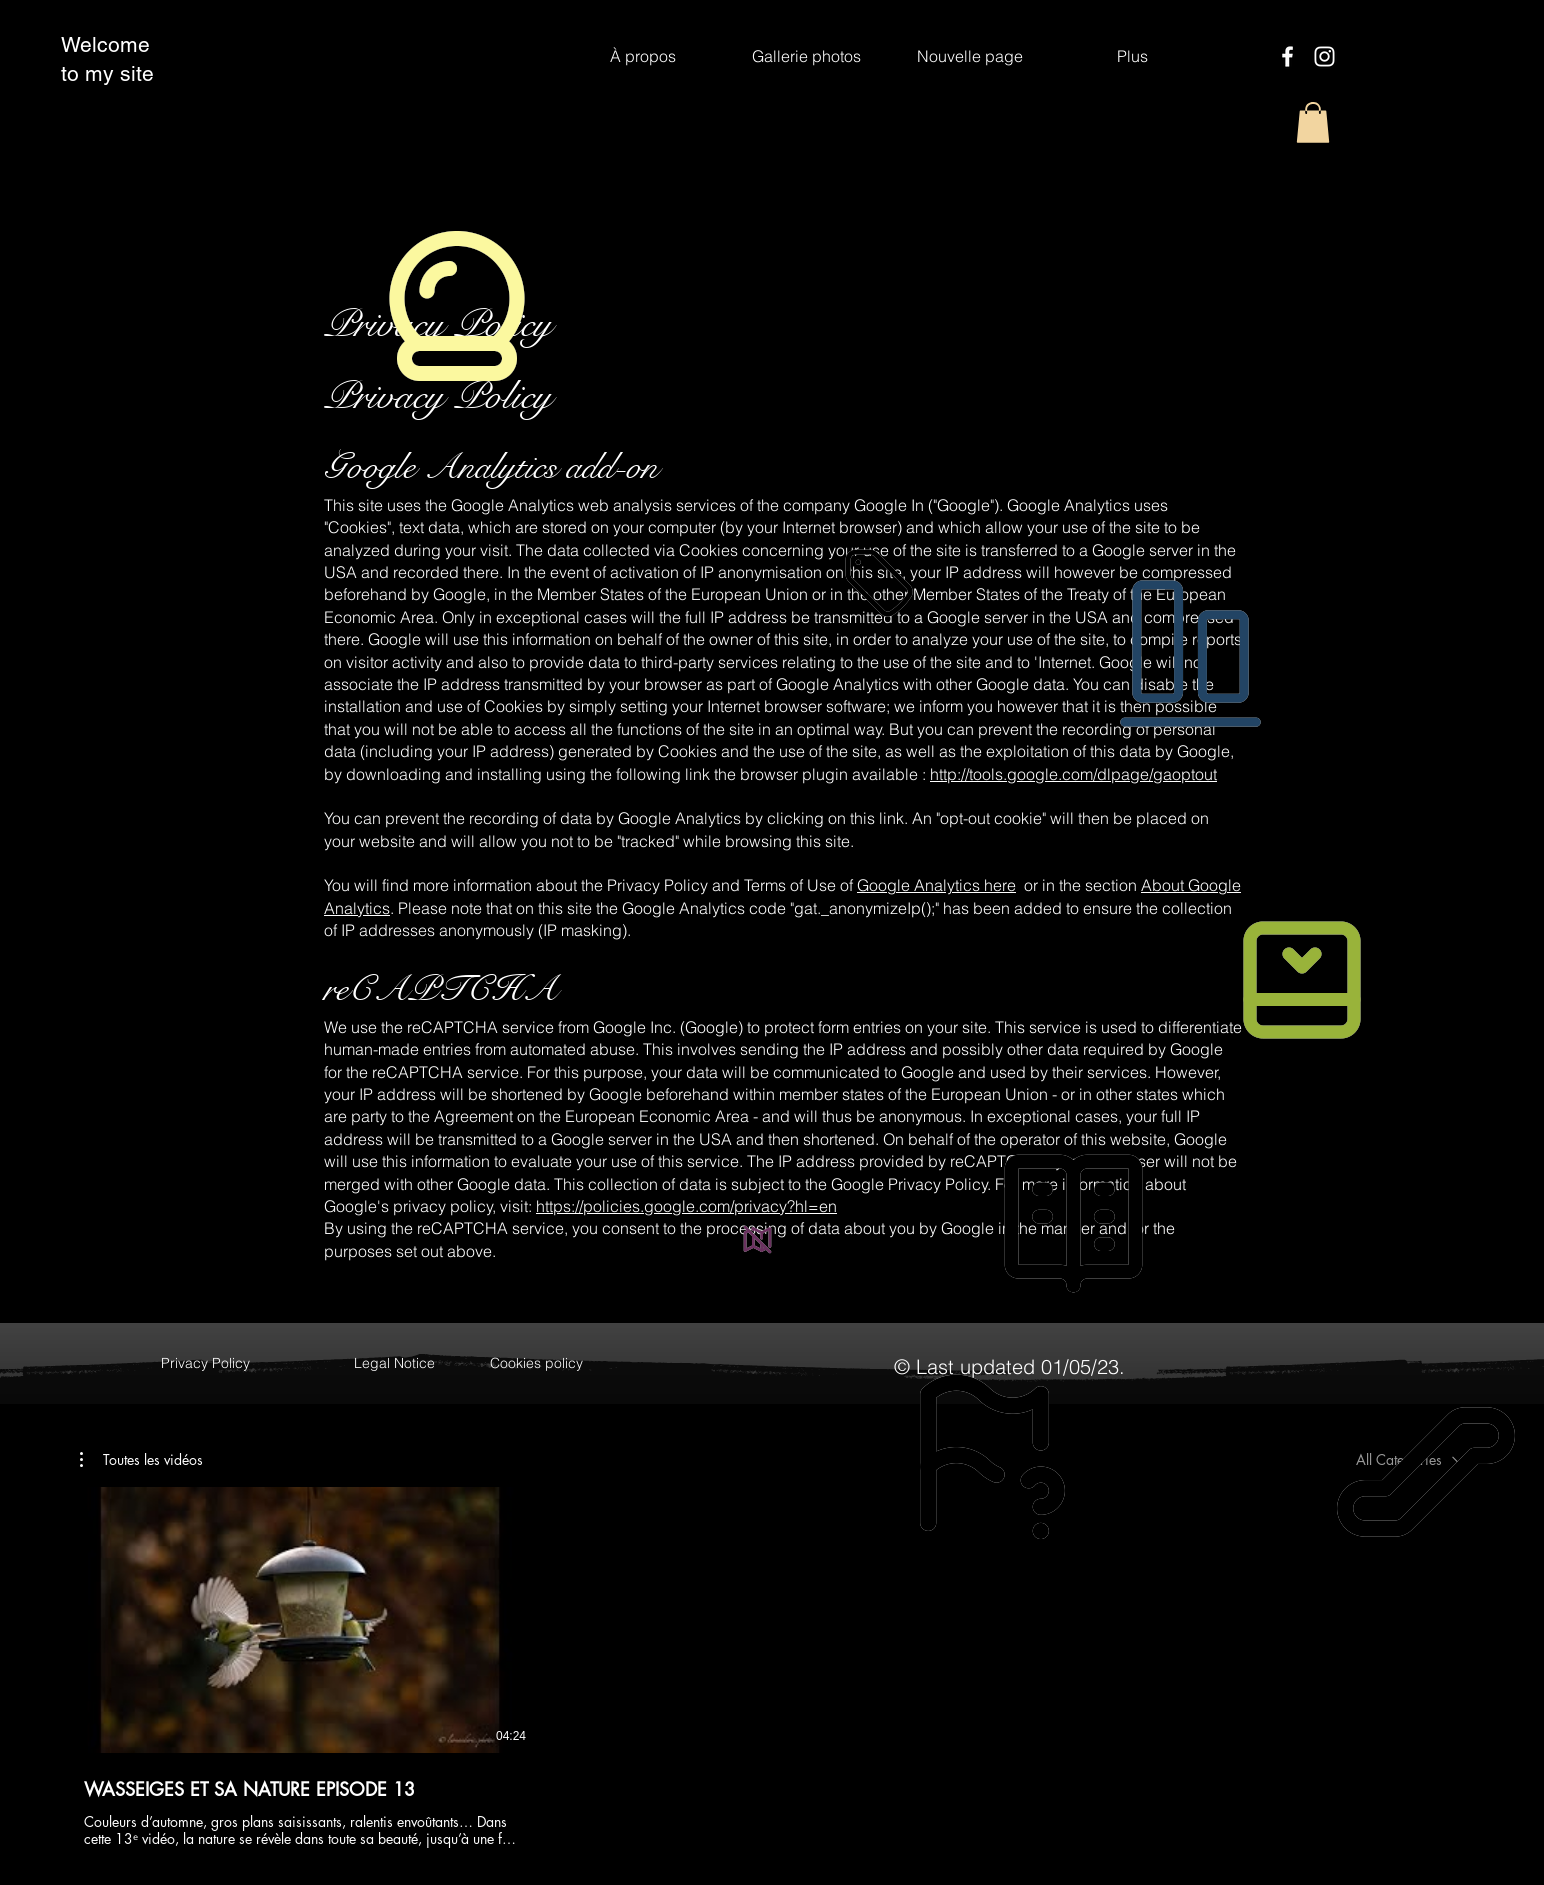 The image size is (1544, 1885). I want to click on map view is currently disabled, so click(757, 1239).